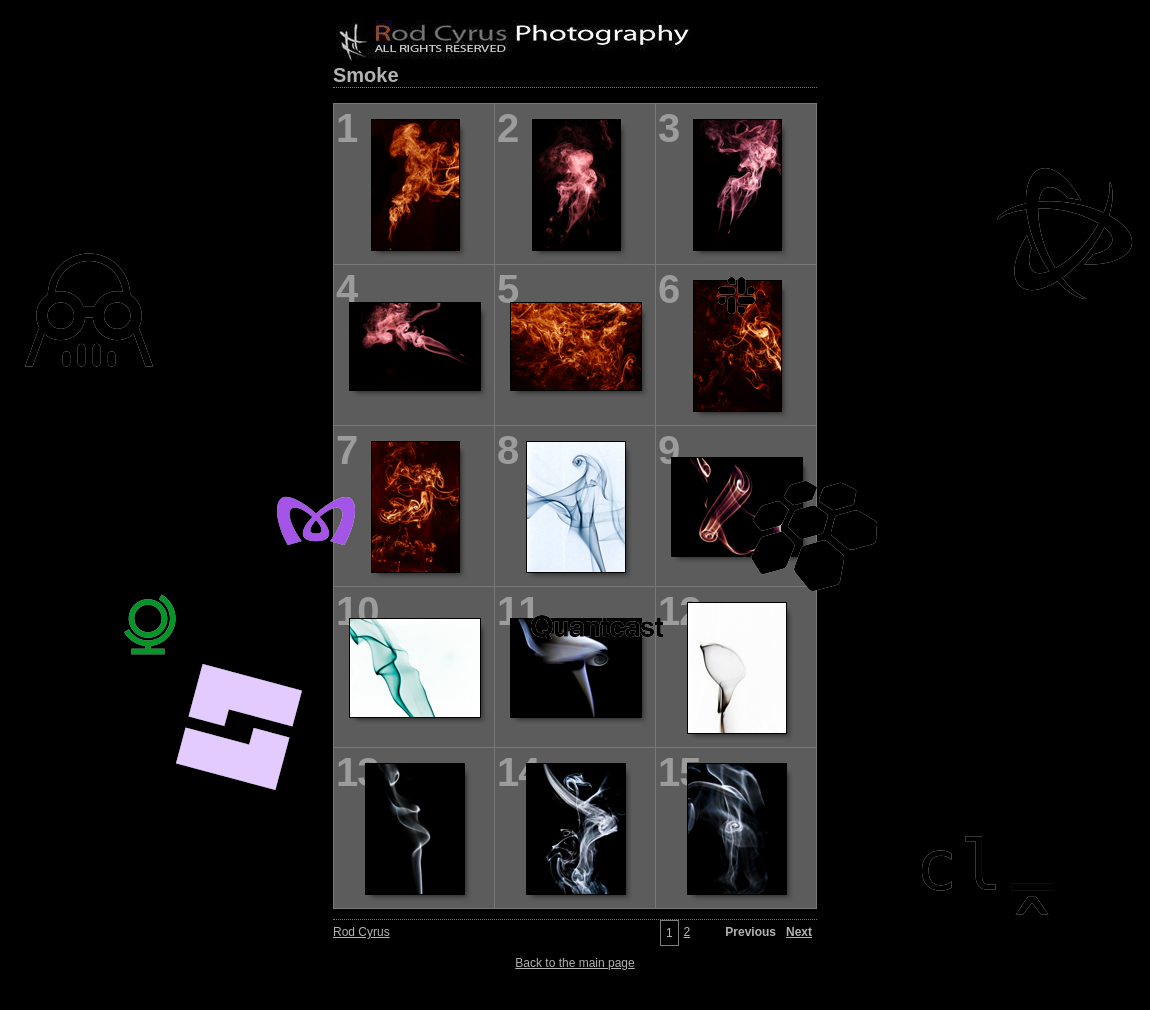 Image resolution: width=1150 pixels, height=1010 pixels. What do you see at coordinates (239, 727) in the screenshot?
I see `open Roblox Studio` at bounding box center [239, 727].